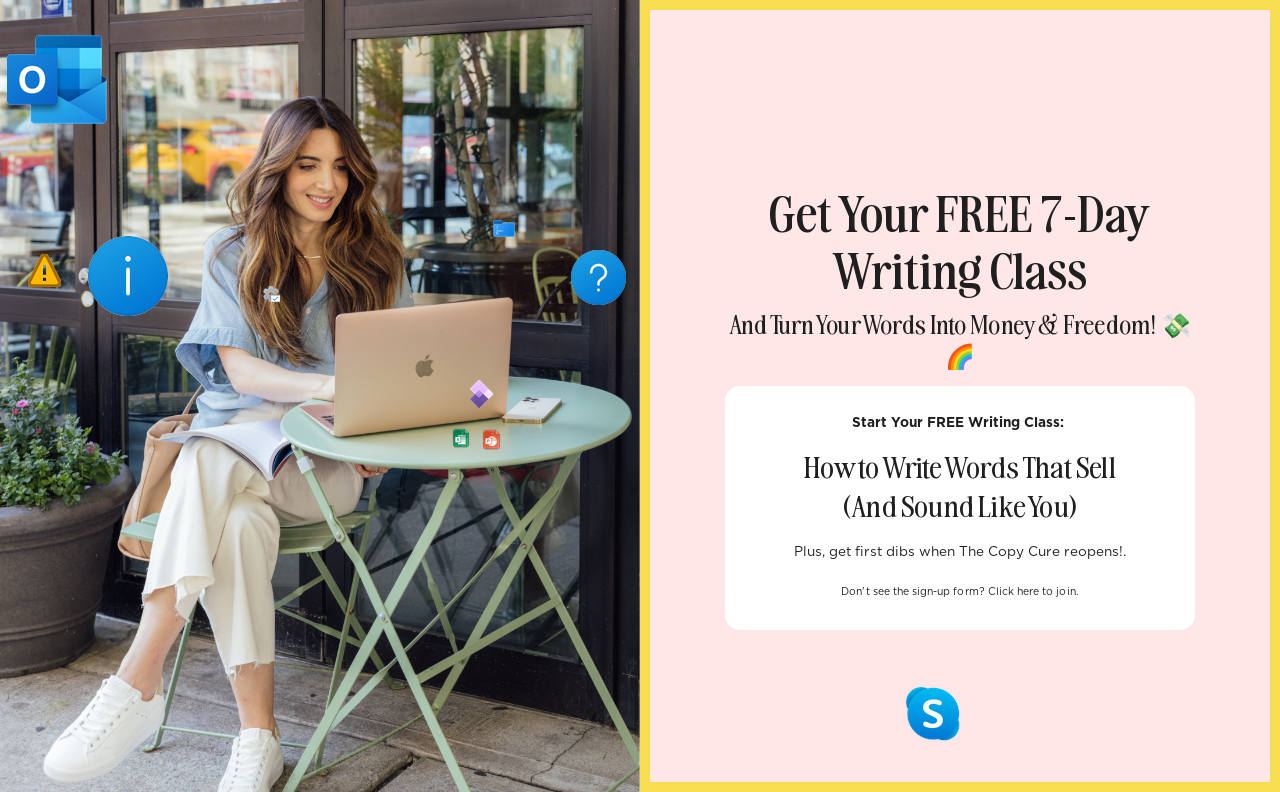  What do you see at coordinates (491, 439) in the screenshot?
I see `a PowerPoint slideshow file` at bounding box center [491, 439].